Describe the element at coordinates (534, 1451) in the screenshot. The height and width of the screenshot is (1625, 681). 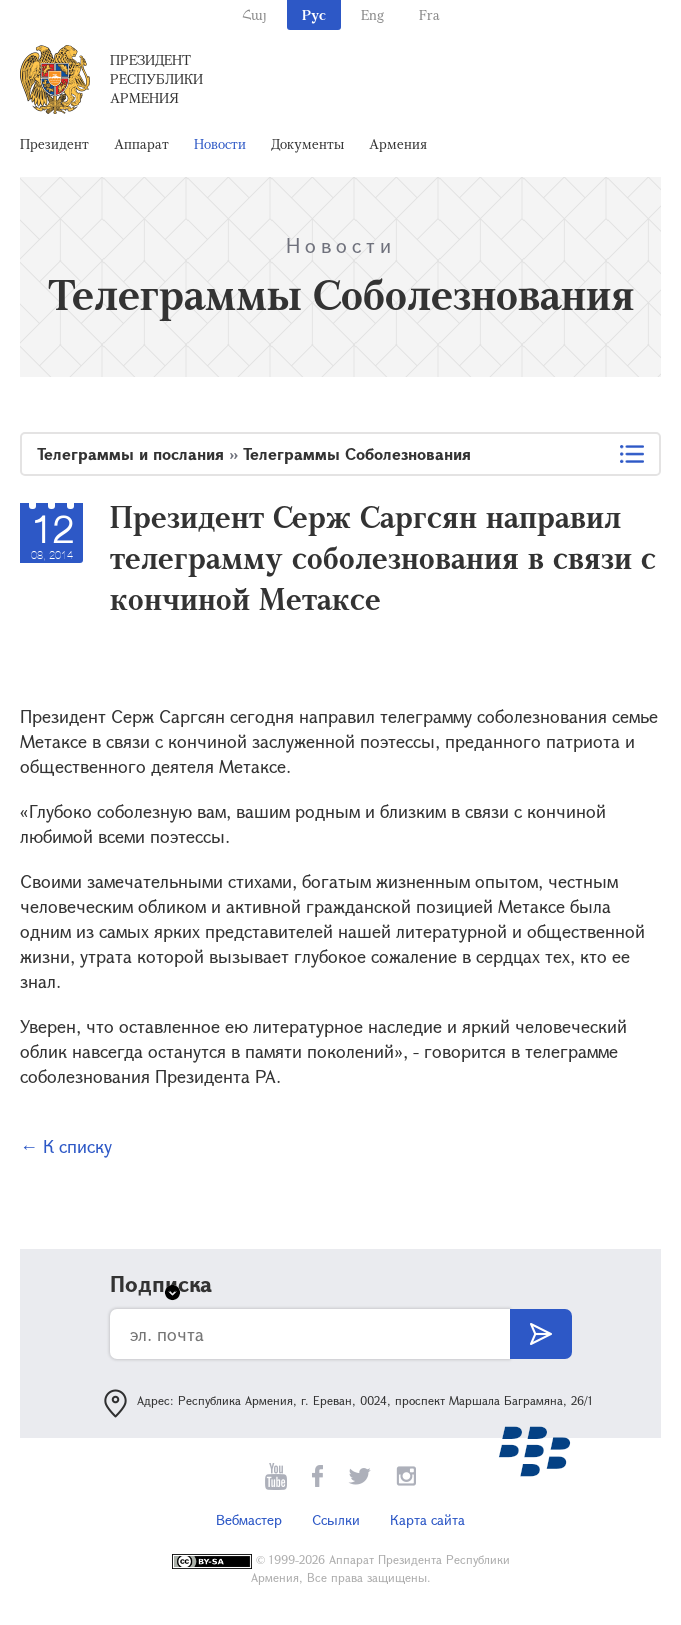
I see `blackberry brand logo` at that location.